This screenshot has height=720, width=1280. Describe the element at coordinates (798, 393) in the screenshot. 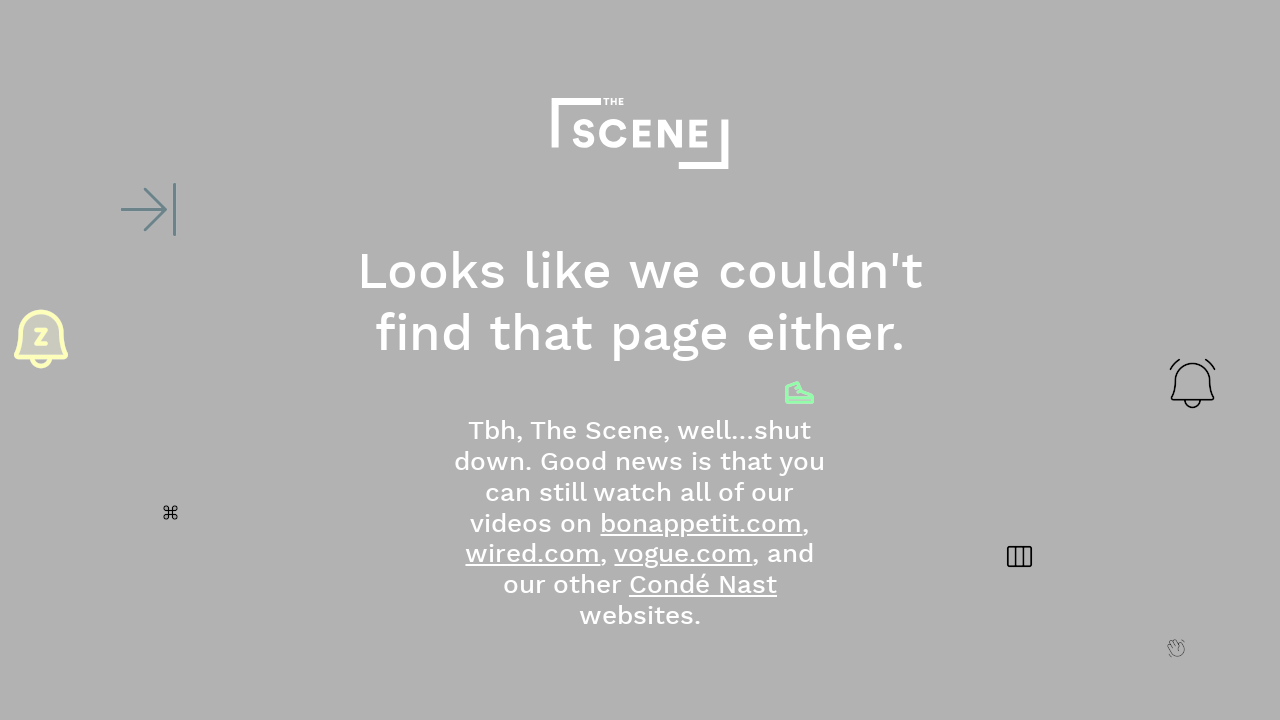

I see `access footwear or shoe category` at that location.